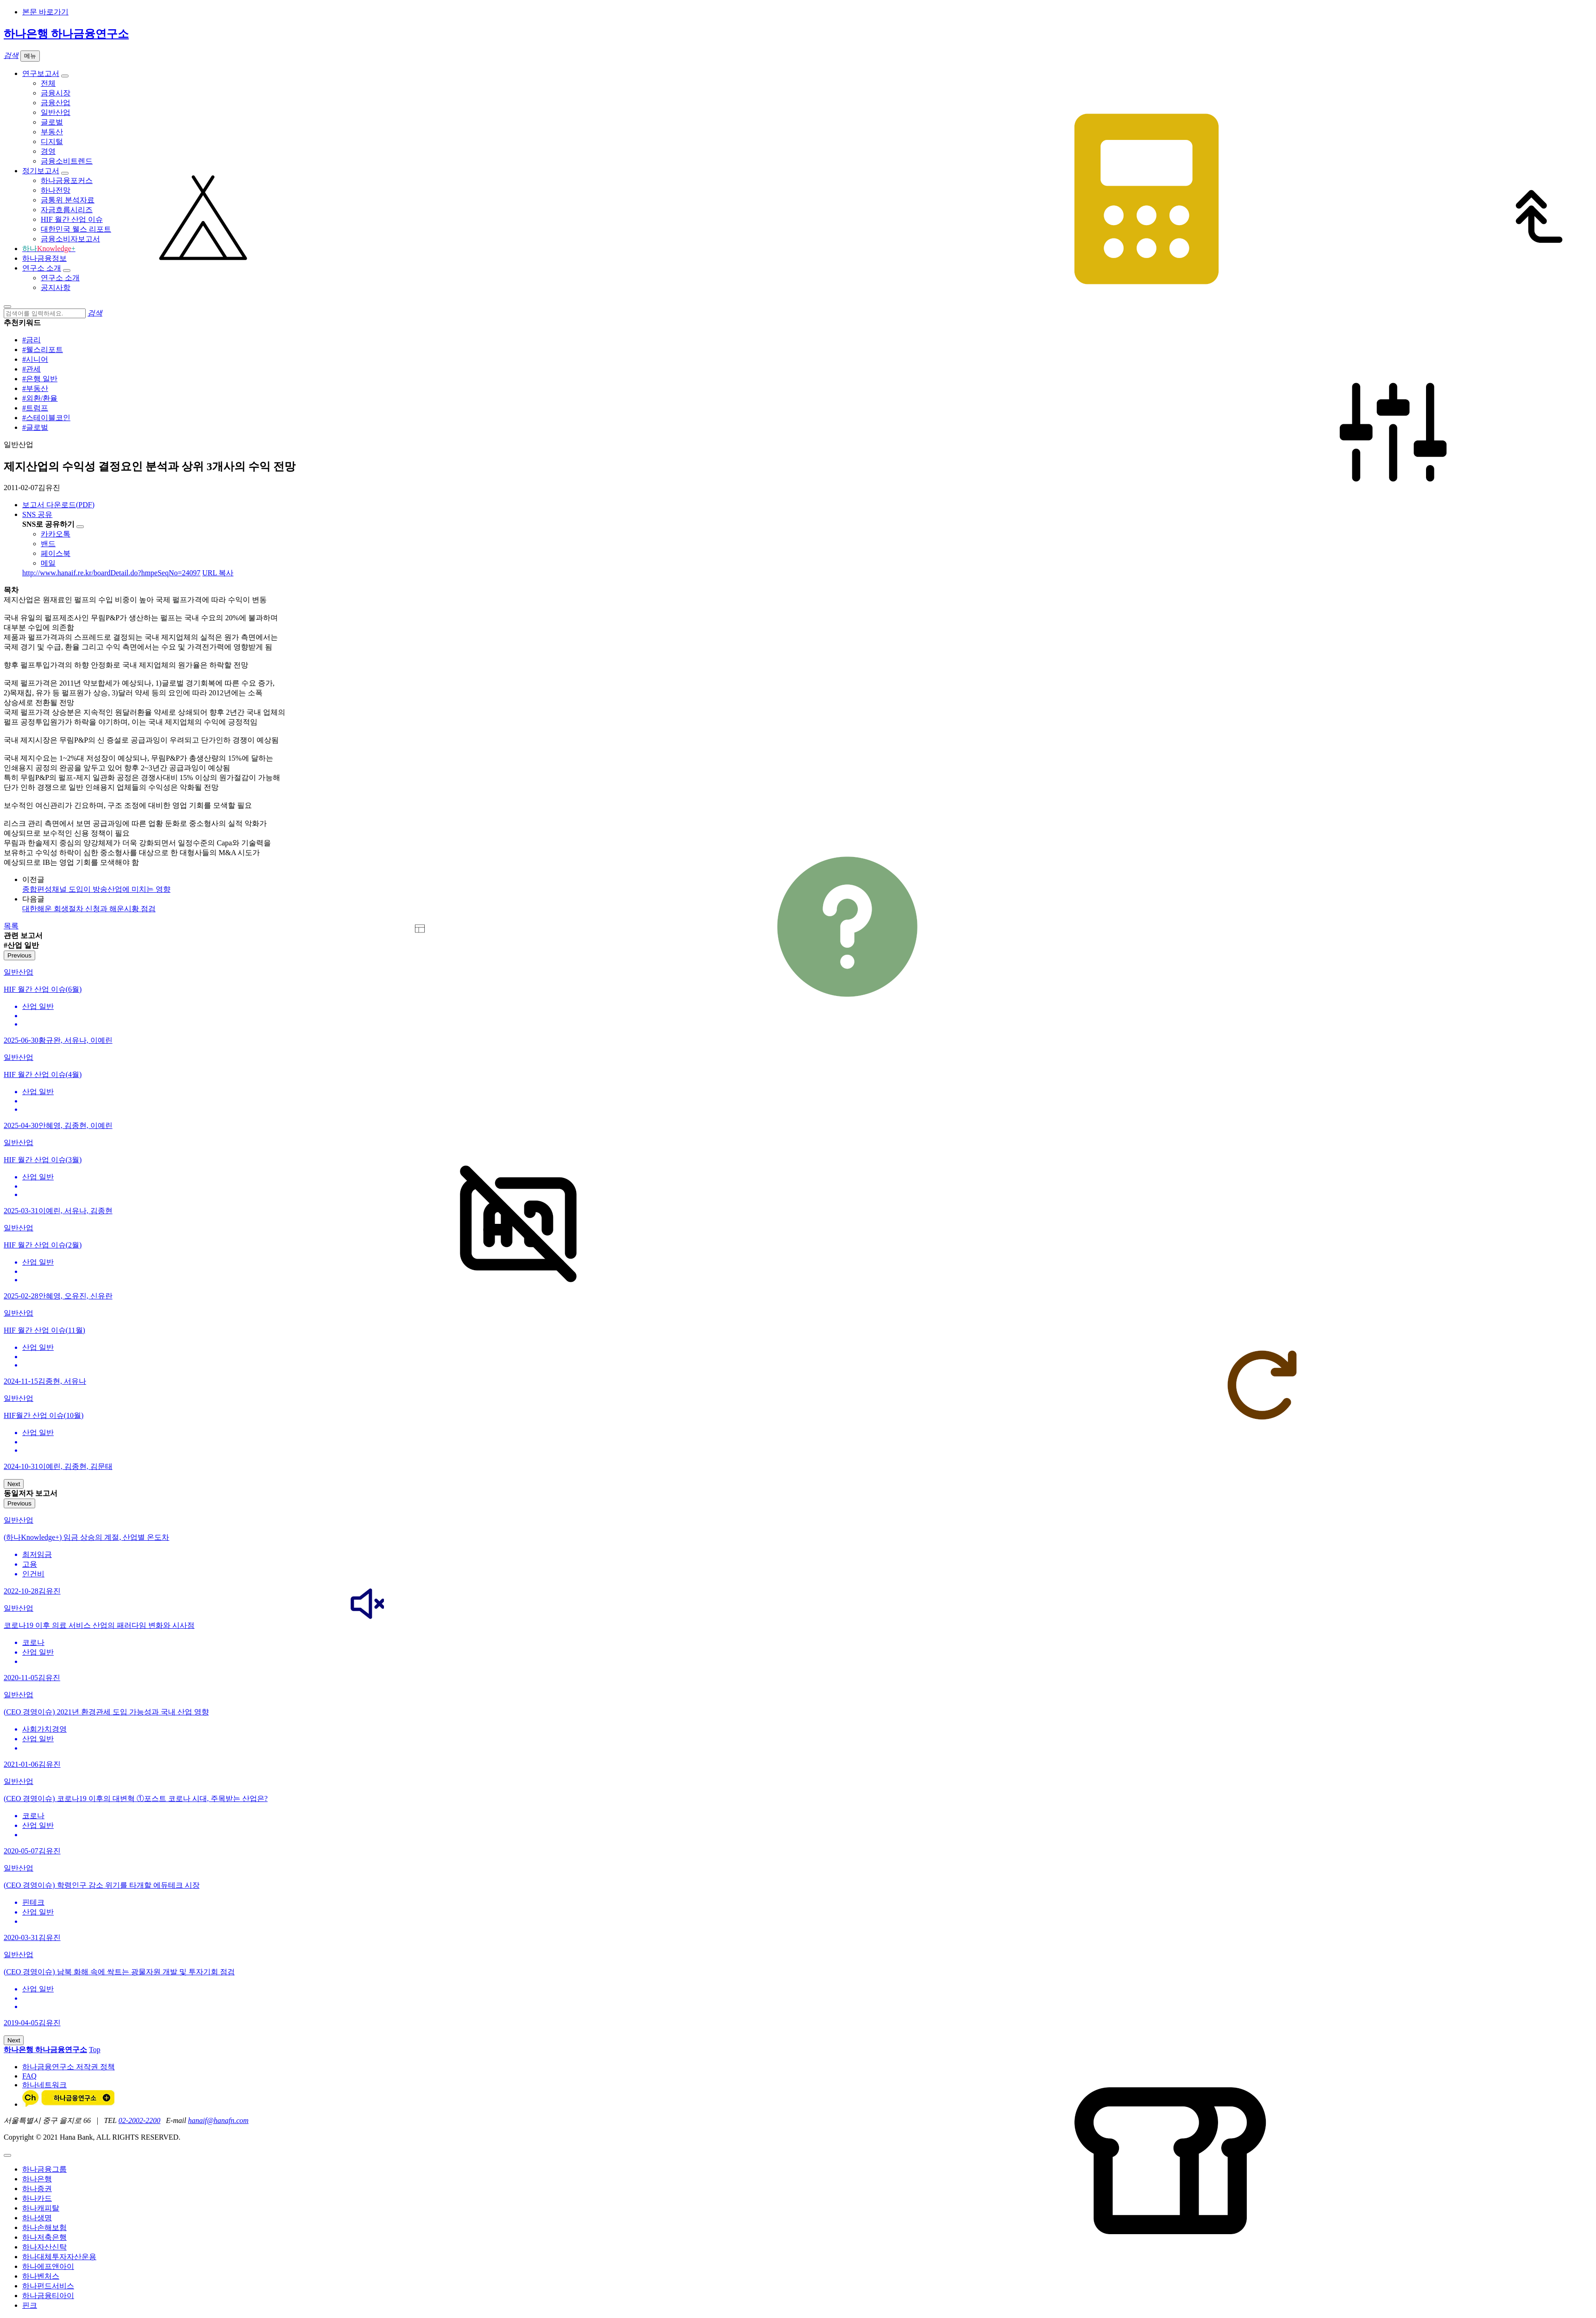  I want to click on ad-free mode enabled, so click(518, 1224).